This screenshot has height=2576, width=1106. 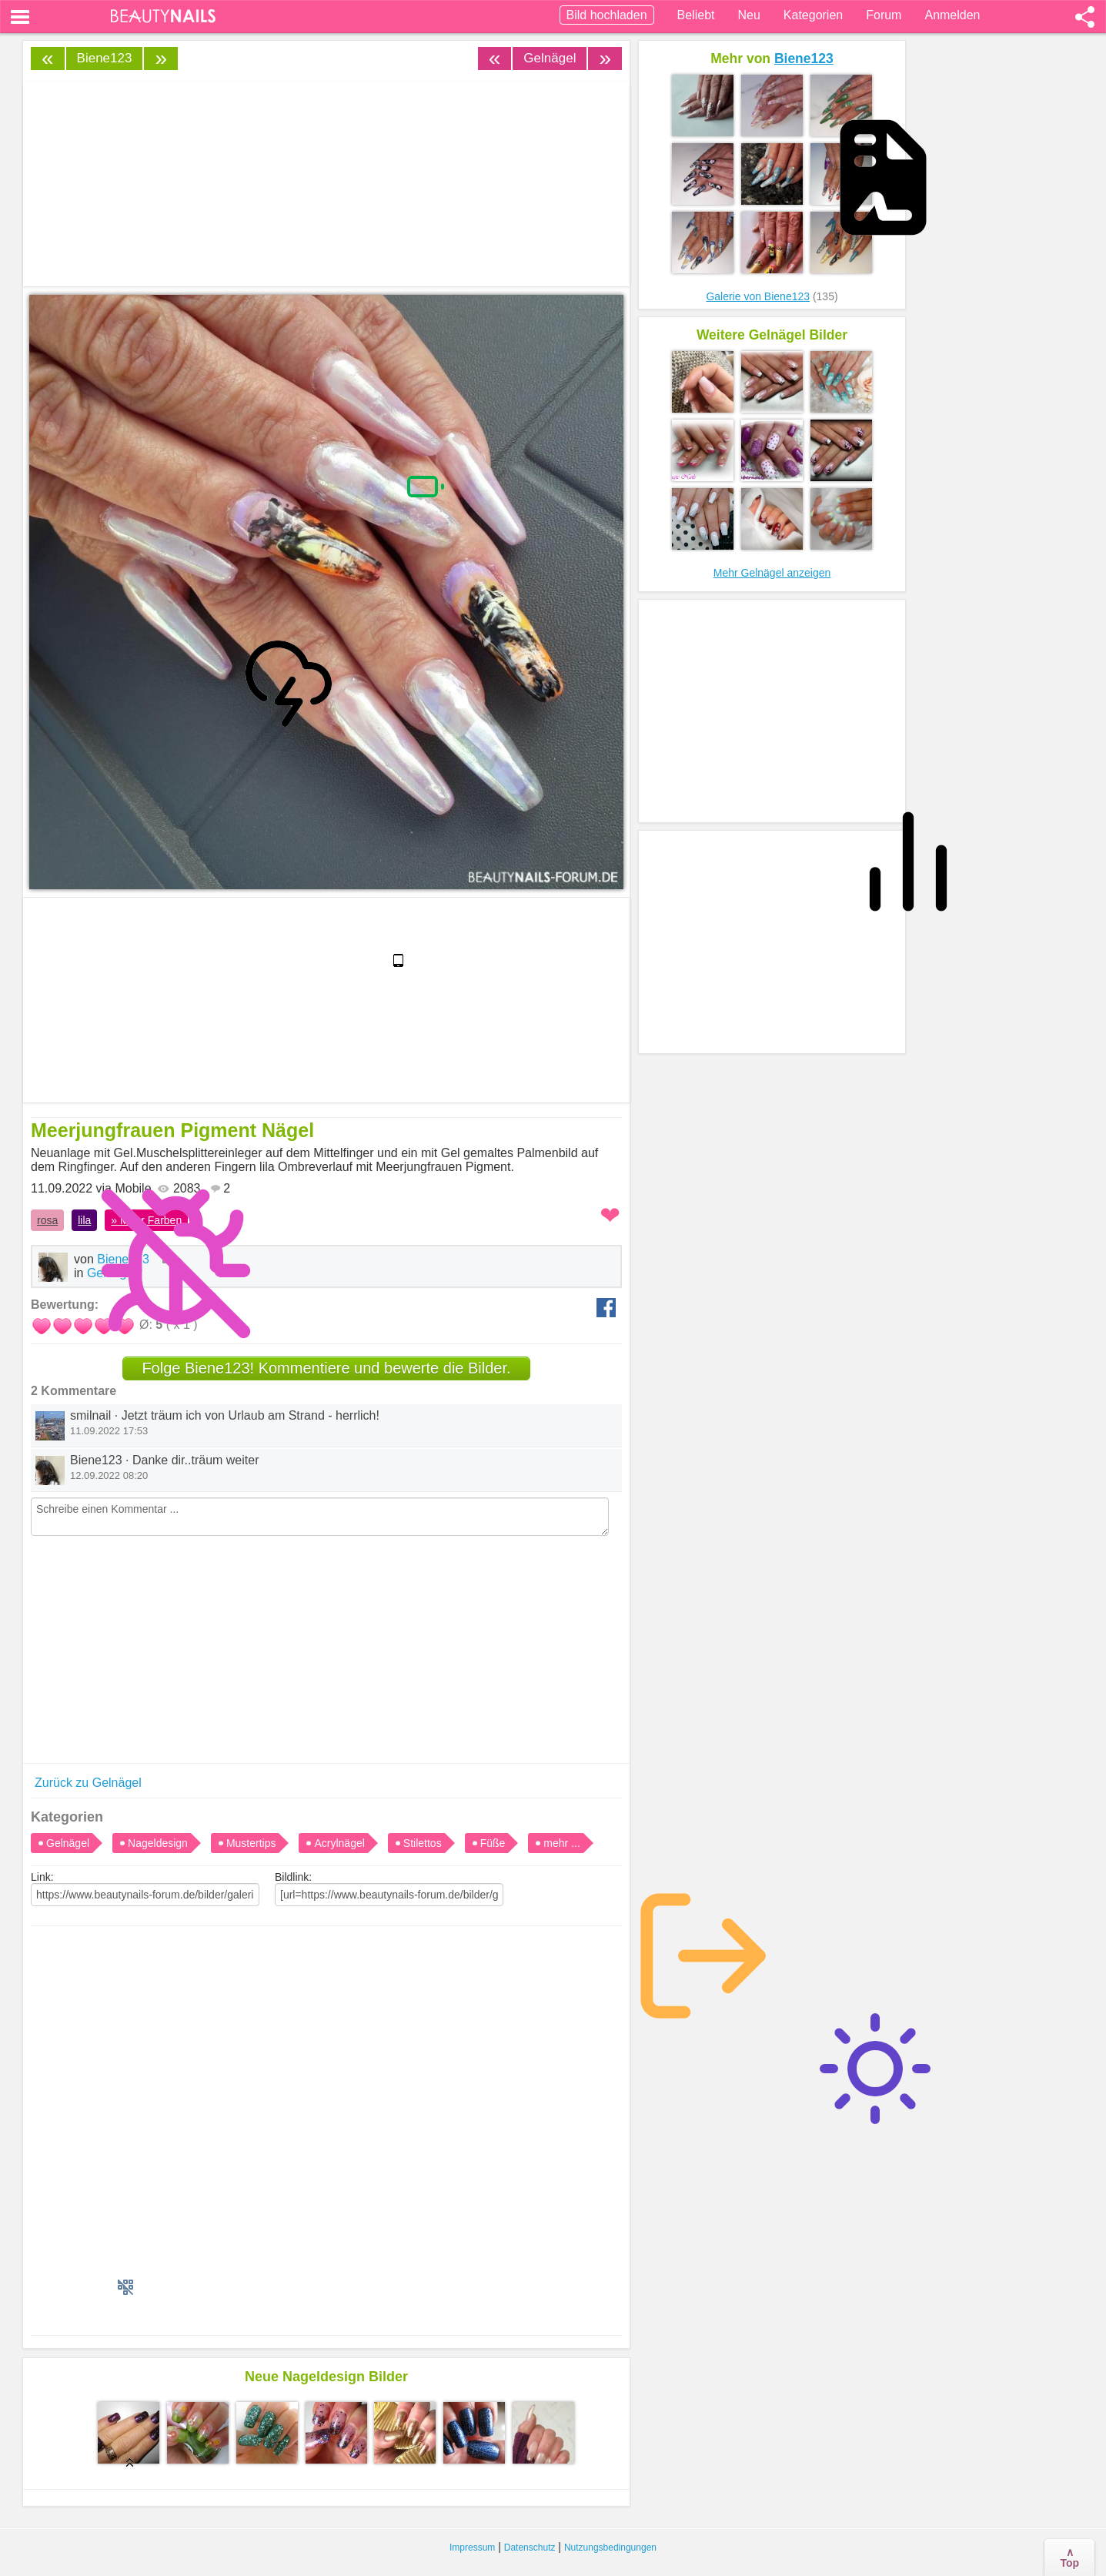 I want to click on indicates current battery level, so click(x=426, y=487).